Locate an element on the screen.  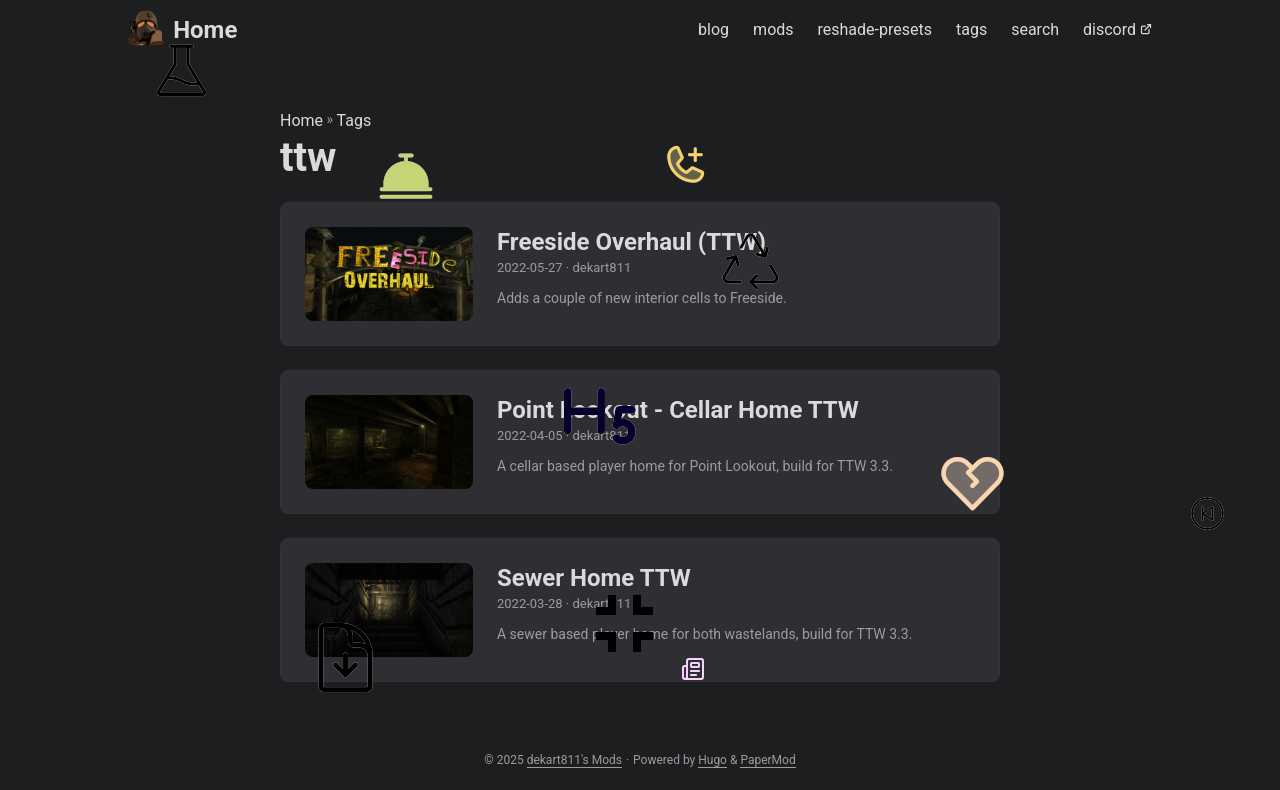
indicates recyclable item or material is located at coordinates (750, 261).